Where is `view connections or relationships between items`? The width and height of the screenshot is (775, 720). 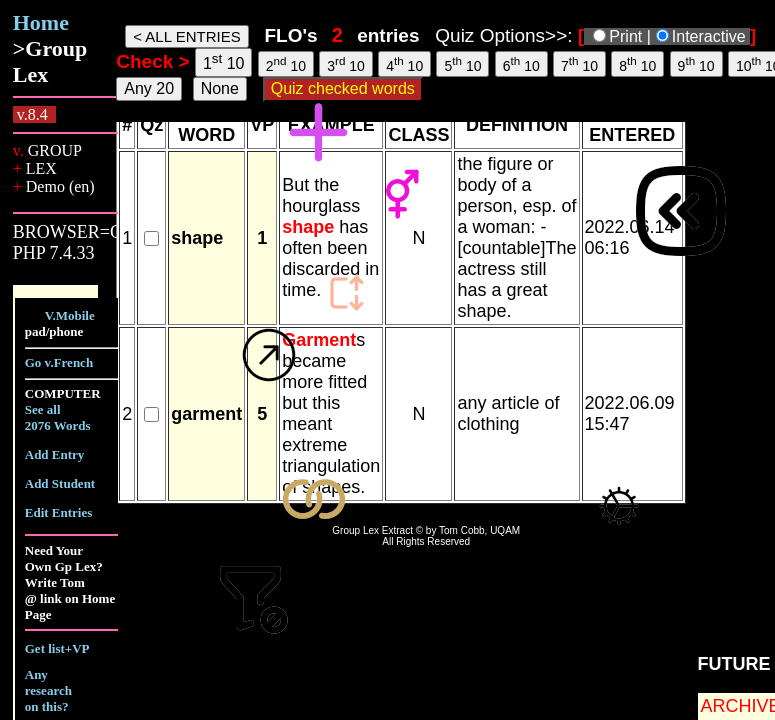
view connections or relationships between items is located at coordinates (314, 499).